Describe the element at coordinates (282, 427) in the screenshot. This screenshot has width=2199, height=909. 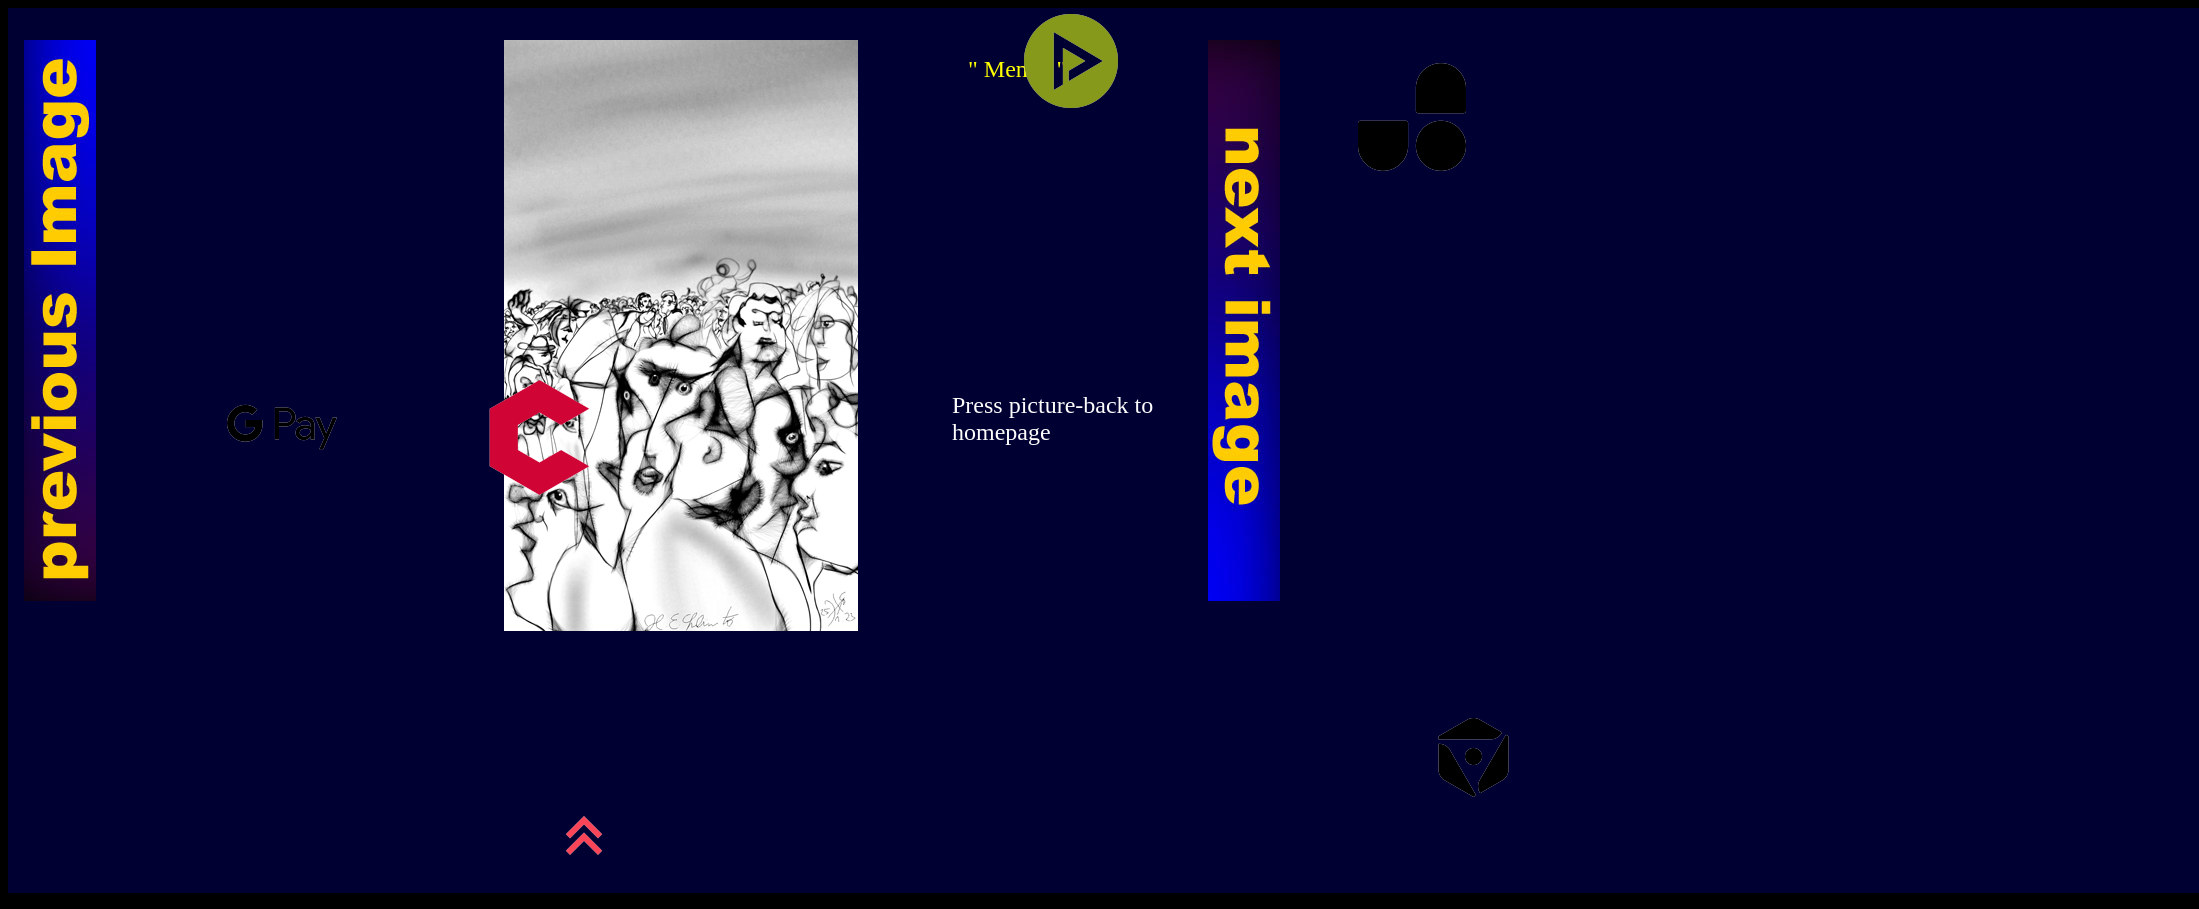
I see `pay with google pay` at that location.